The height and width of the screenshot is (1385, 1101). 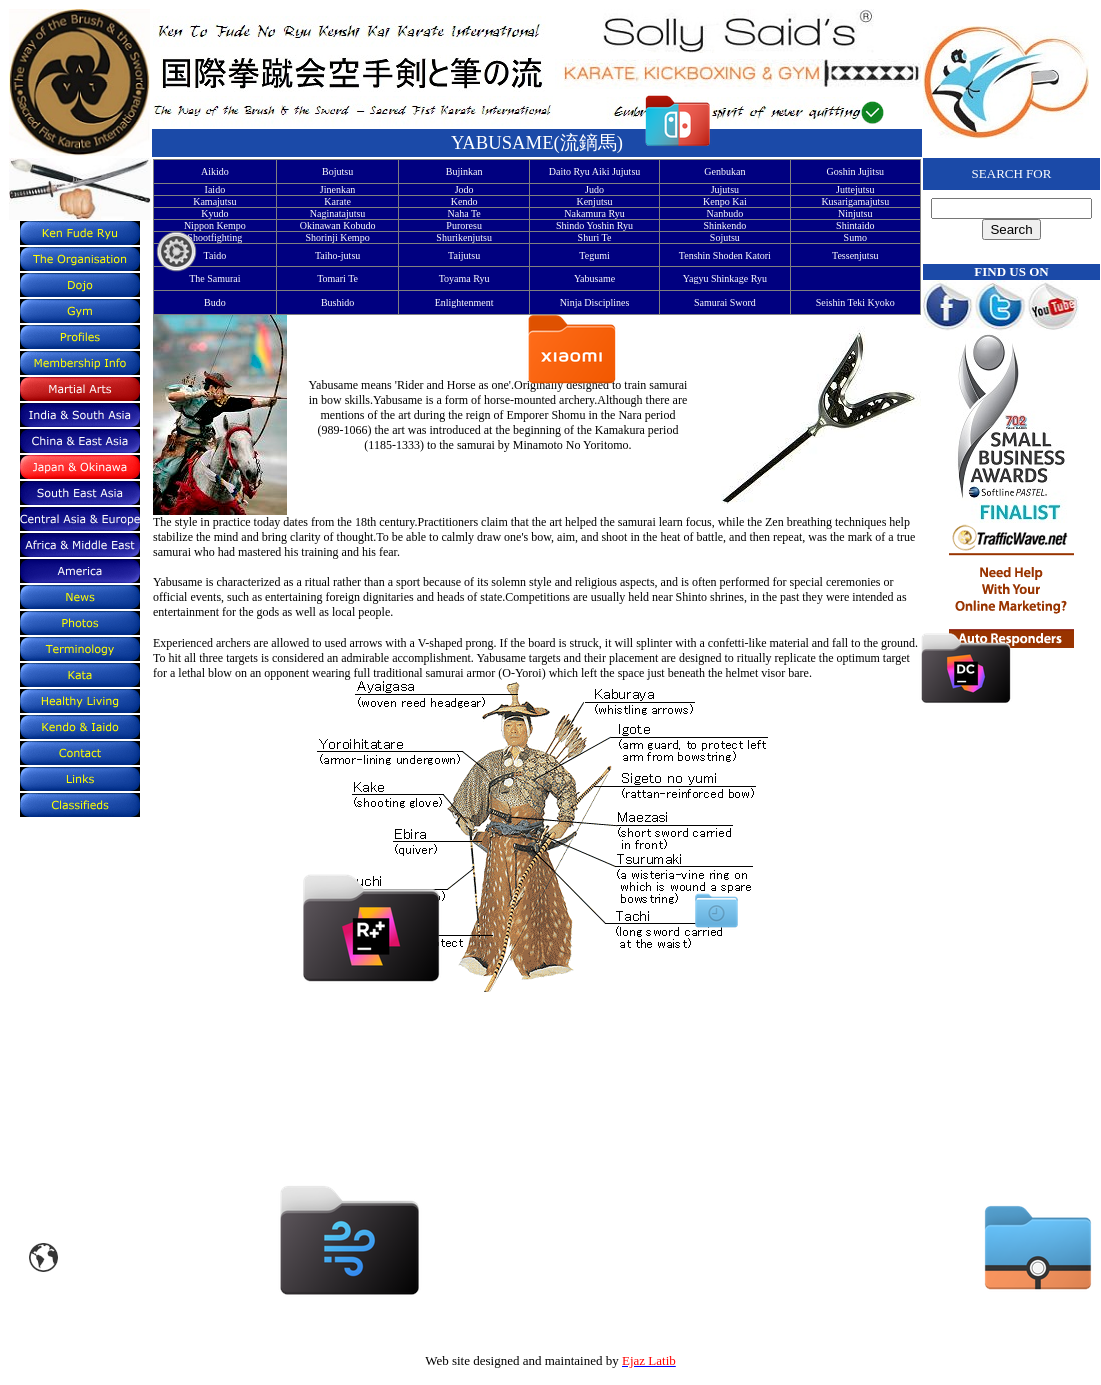 What do you see at coordinates (349, 1244) in the screenshot?
I see `open windicss project folder` at bounding box center [349, 1244].